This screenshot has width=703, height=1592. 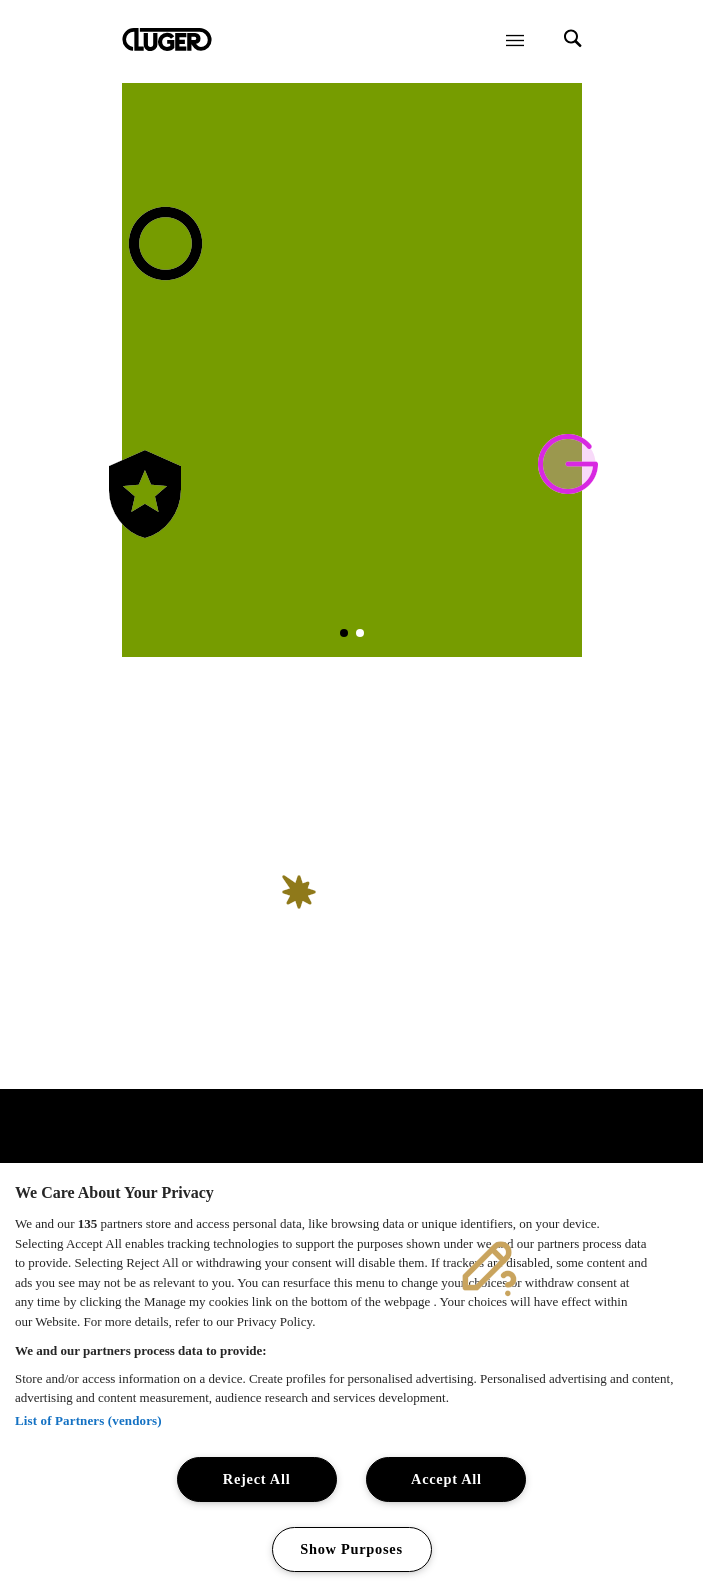 I want to click on edit help or writing assistance, so click(x=488, y=1265).